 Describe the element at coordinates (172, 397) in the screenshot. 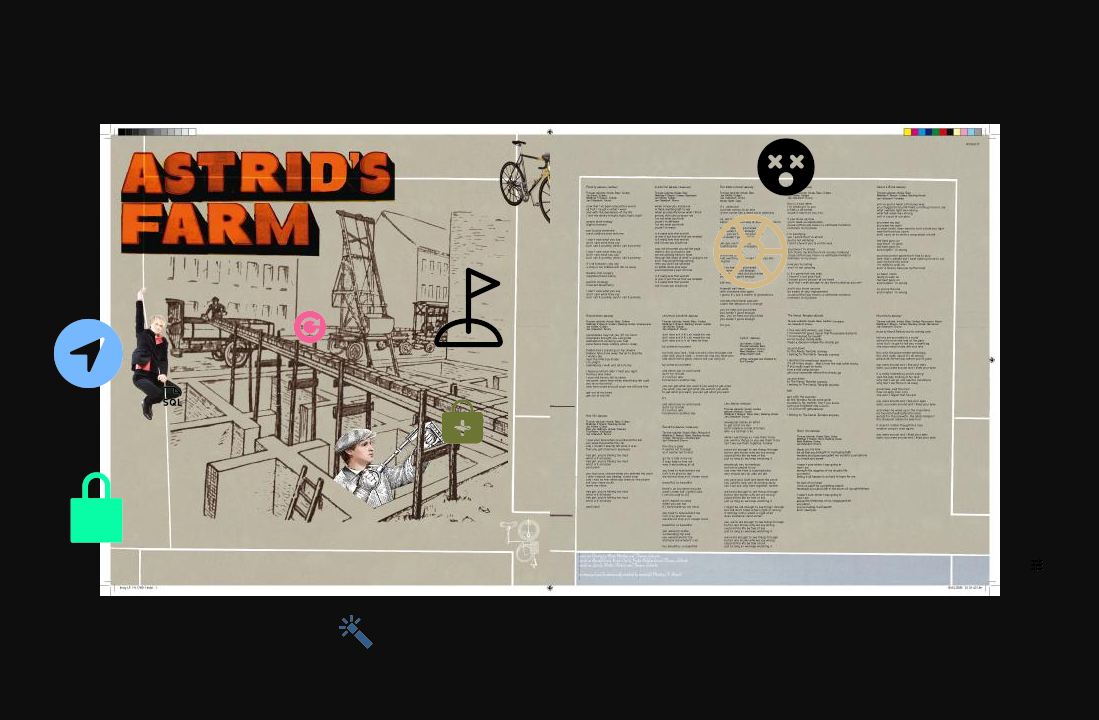

I see `open or view an SQL database file` at that location.